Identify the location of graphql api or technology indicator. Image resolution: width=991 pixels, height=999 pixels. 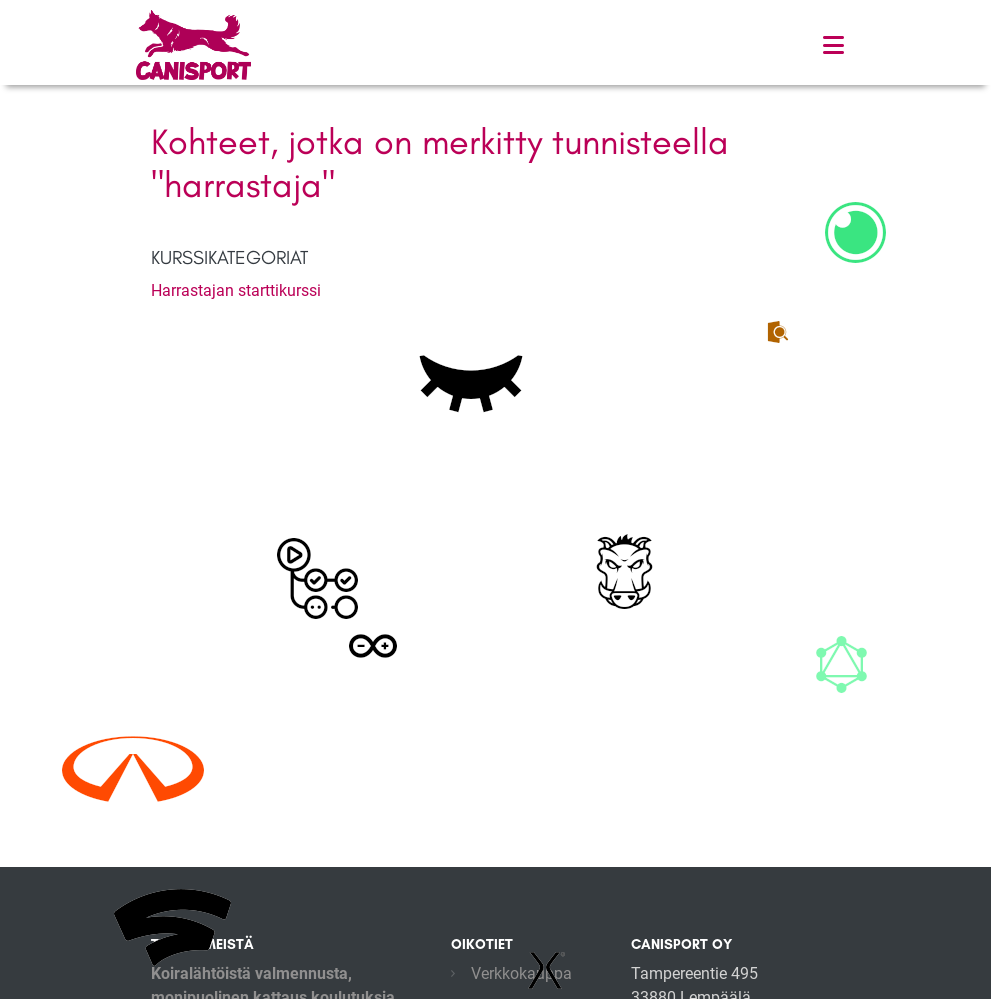
(841, 664).